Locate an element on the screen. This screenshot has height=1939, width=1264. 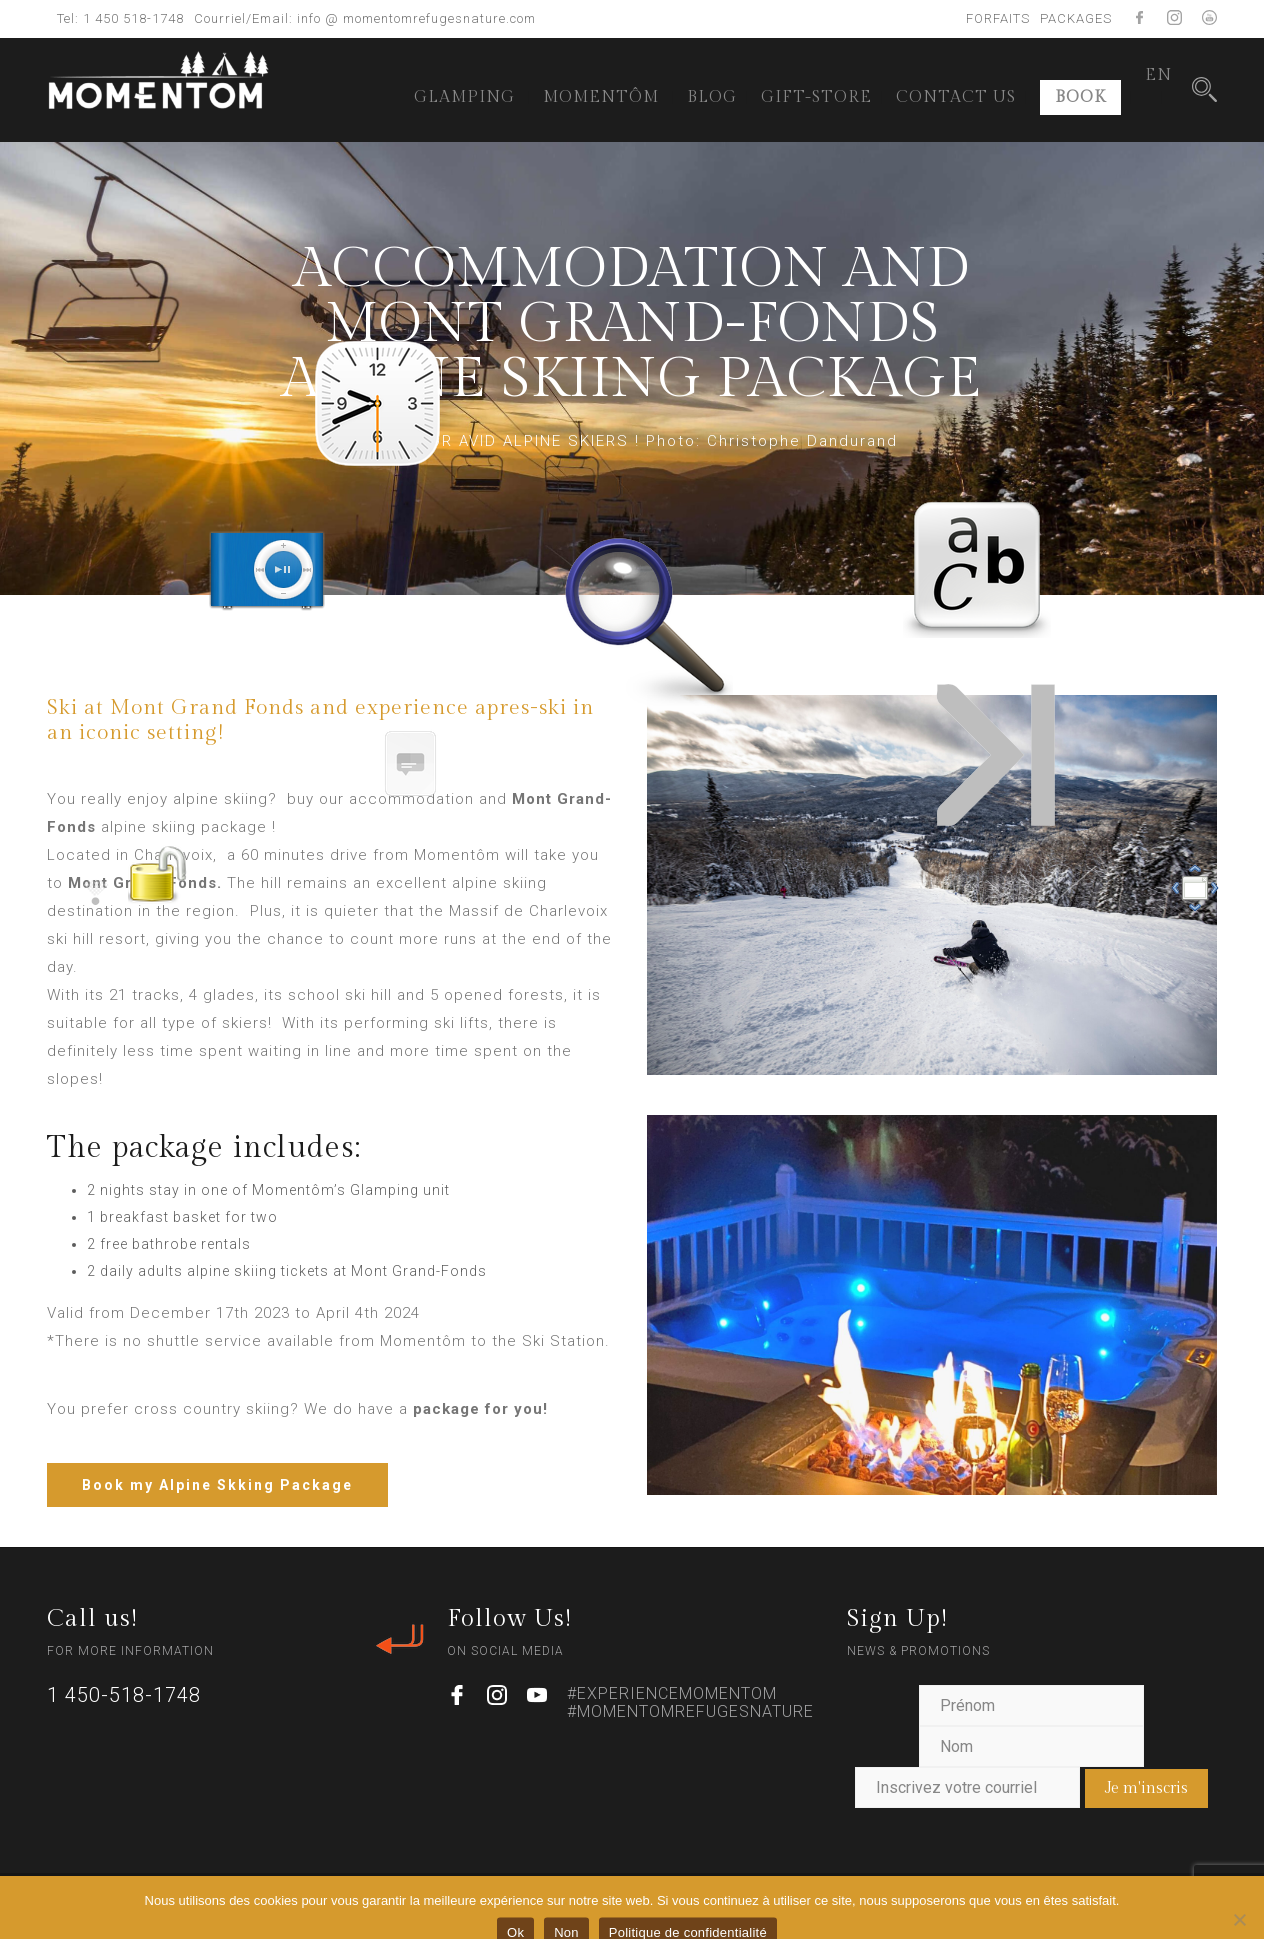
reply to all recipients of an email is located at coordinates (399, 1639).